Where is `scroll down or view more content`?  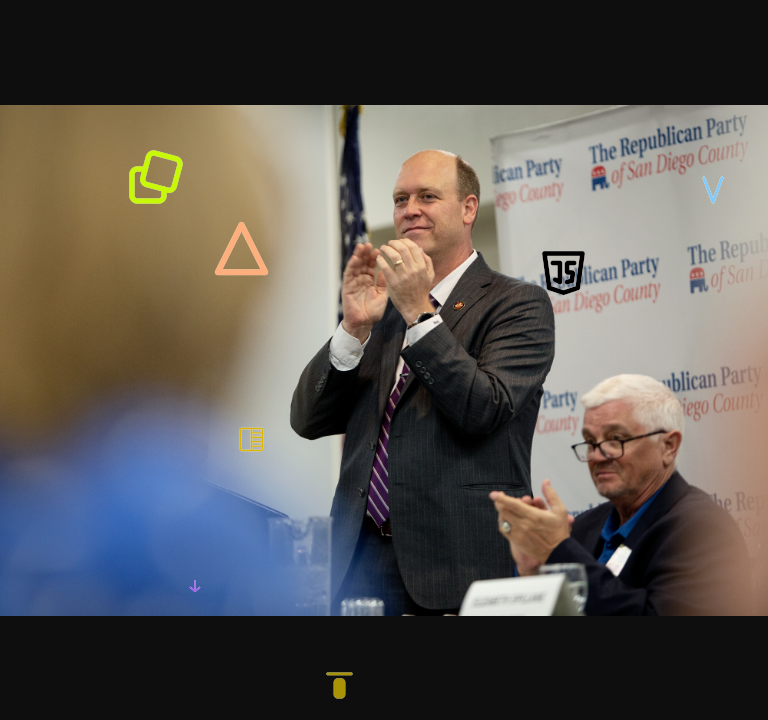
scroll down or view more content is located at coordinates (195, 586).